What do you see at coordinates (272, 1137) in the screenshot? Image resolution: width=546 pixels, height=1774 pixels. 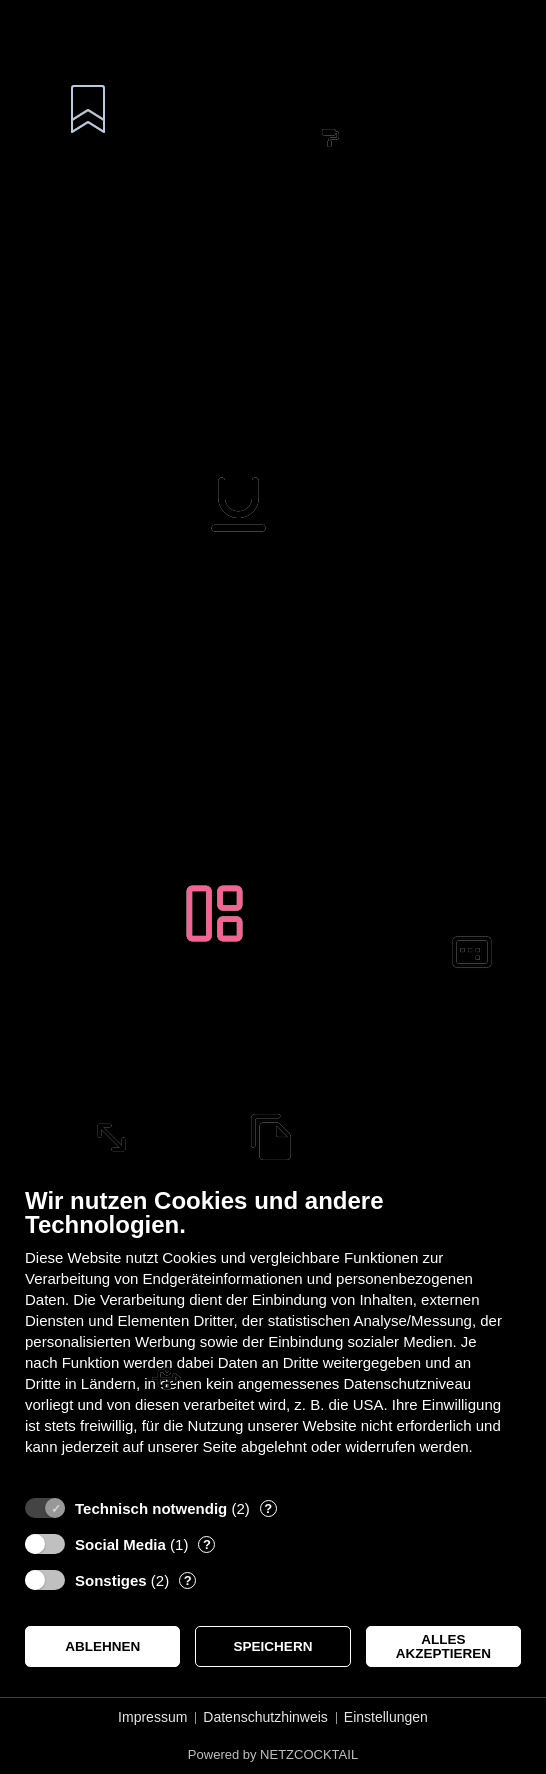 I see `copy file to clipboard` at bounding box center [272, 1137].